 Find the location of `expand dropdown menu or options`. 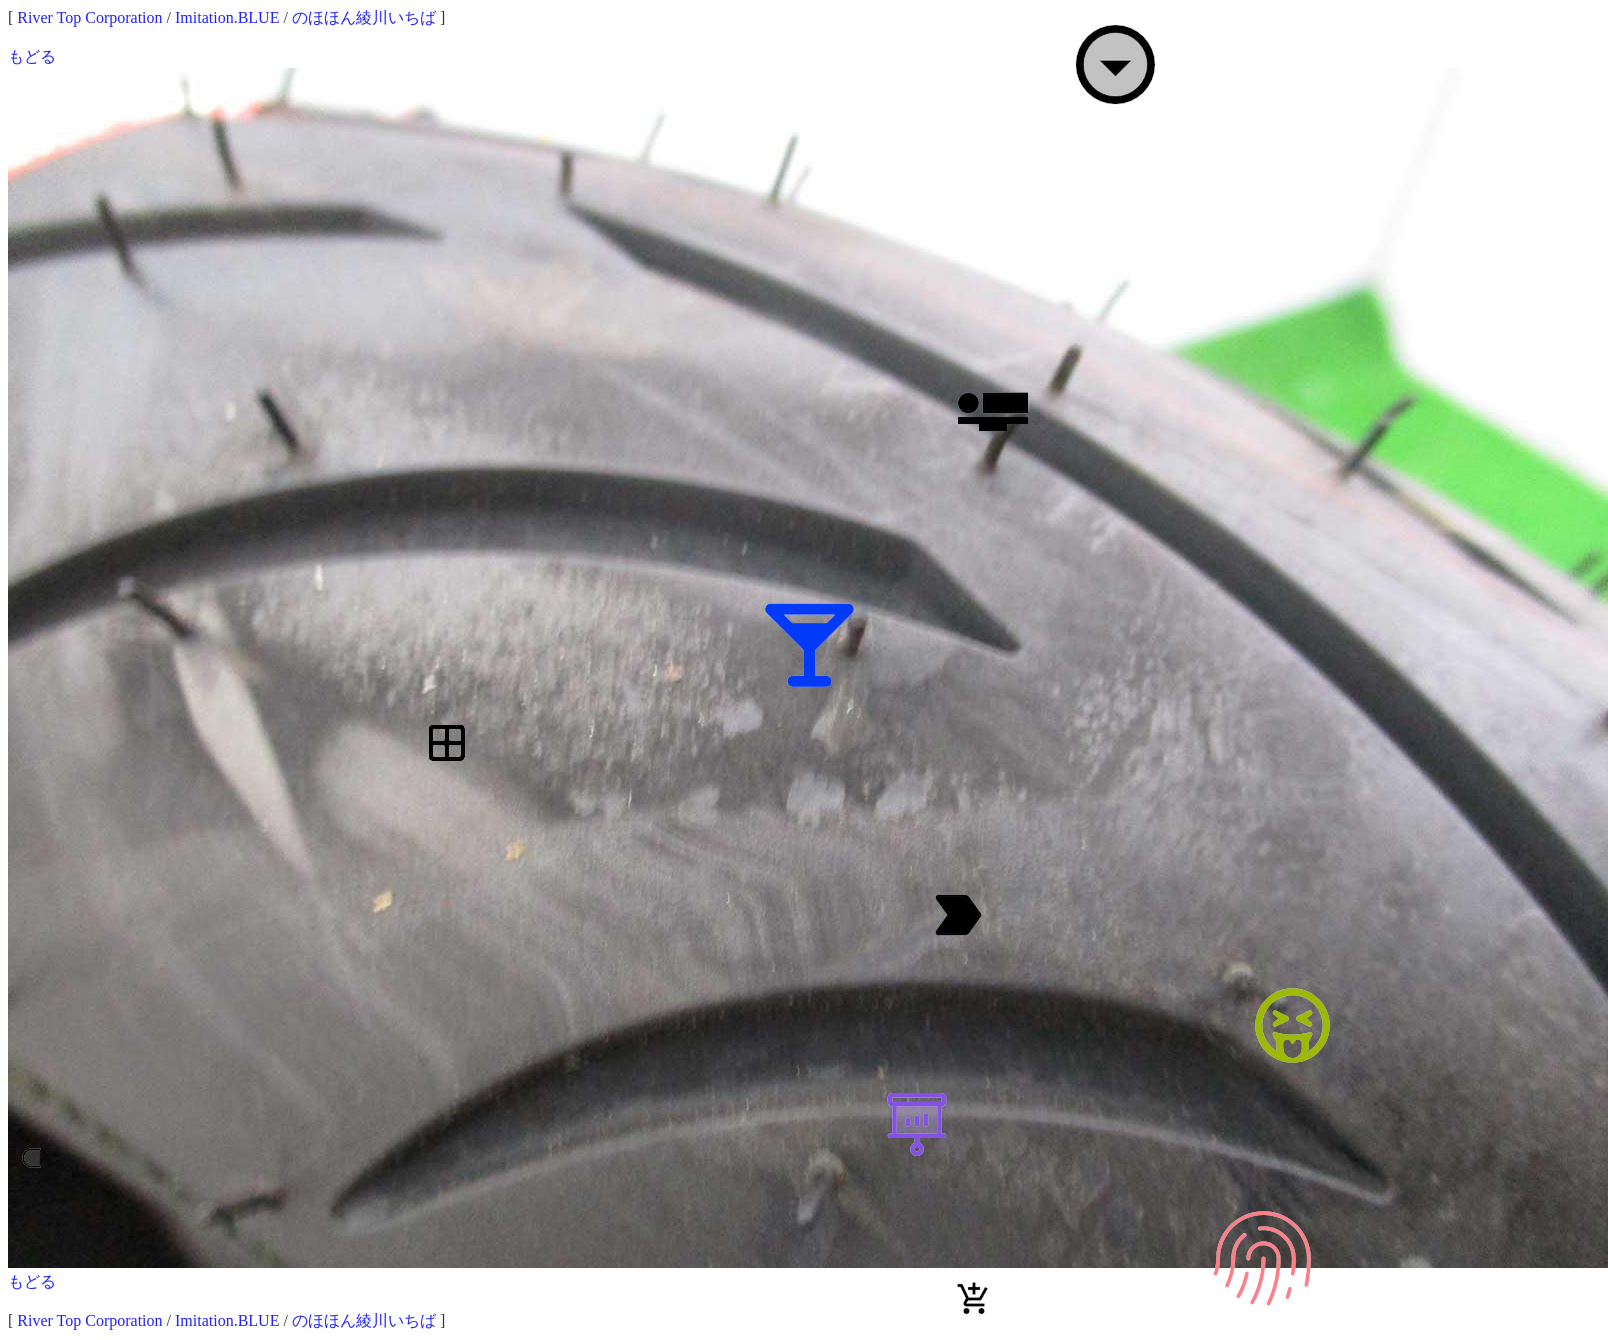

expand dropdown menu or options is located at coordinates (1115, 64).